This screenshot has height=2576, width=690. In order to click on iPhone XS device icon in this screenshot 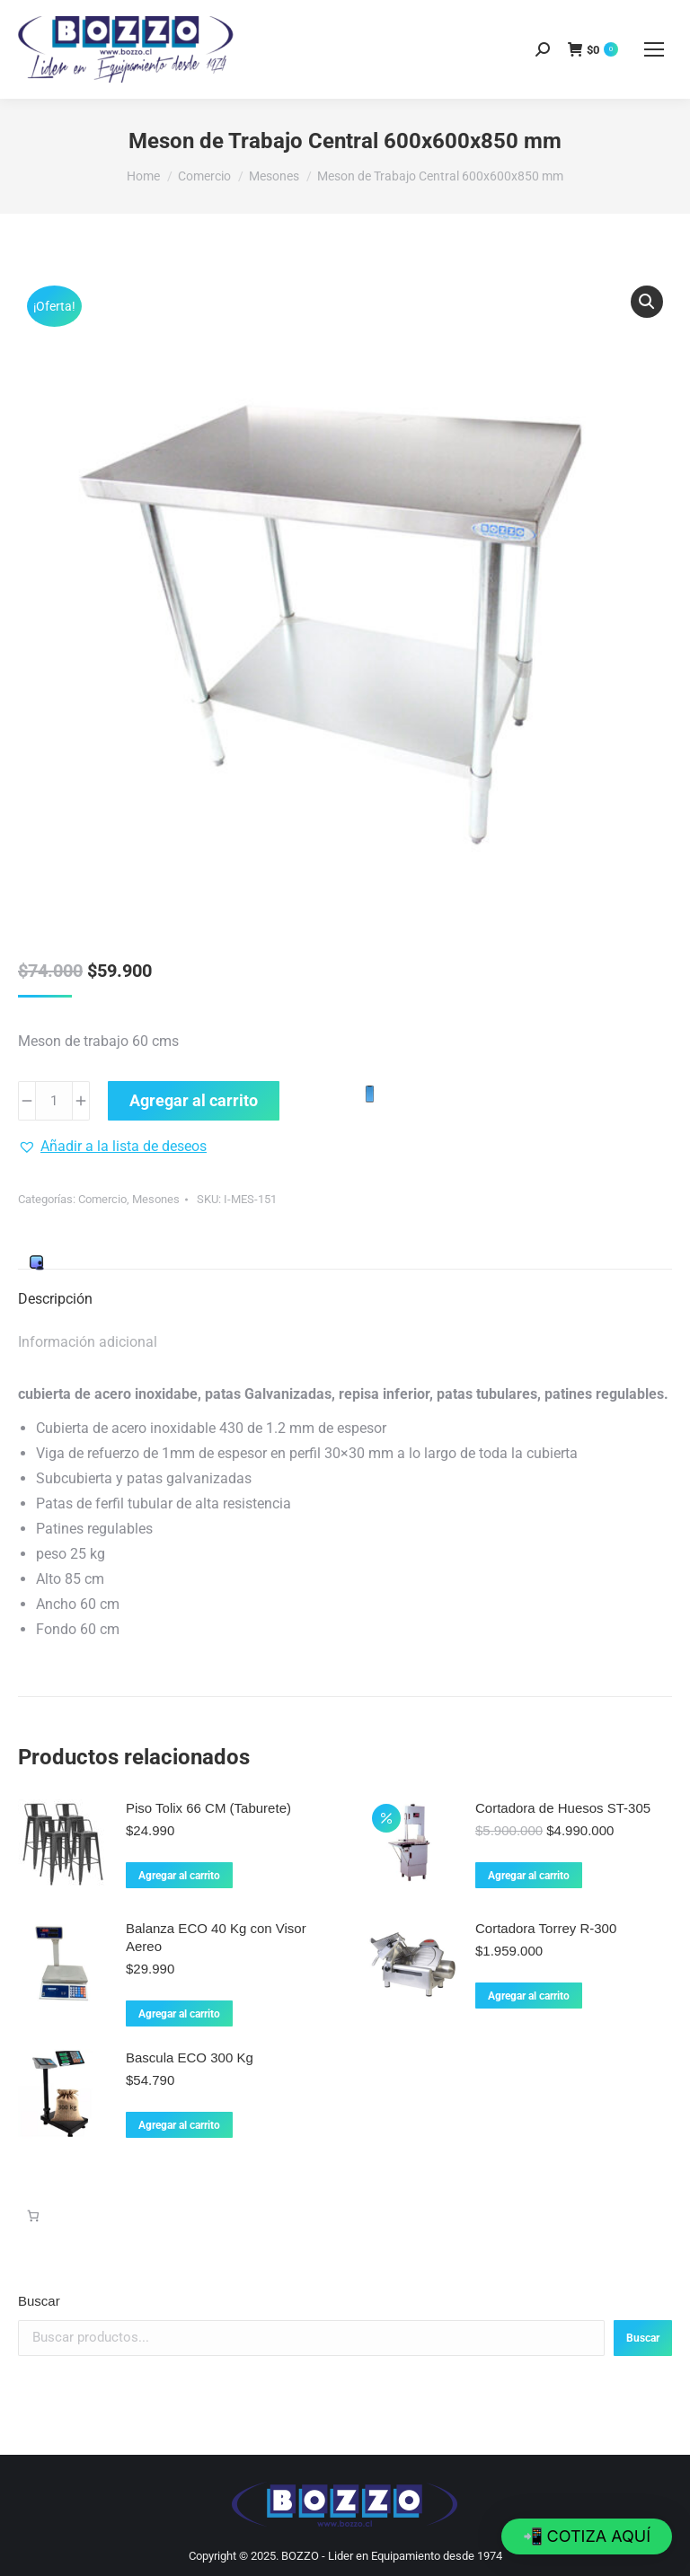, I will do `click(369, 1094)`.